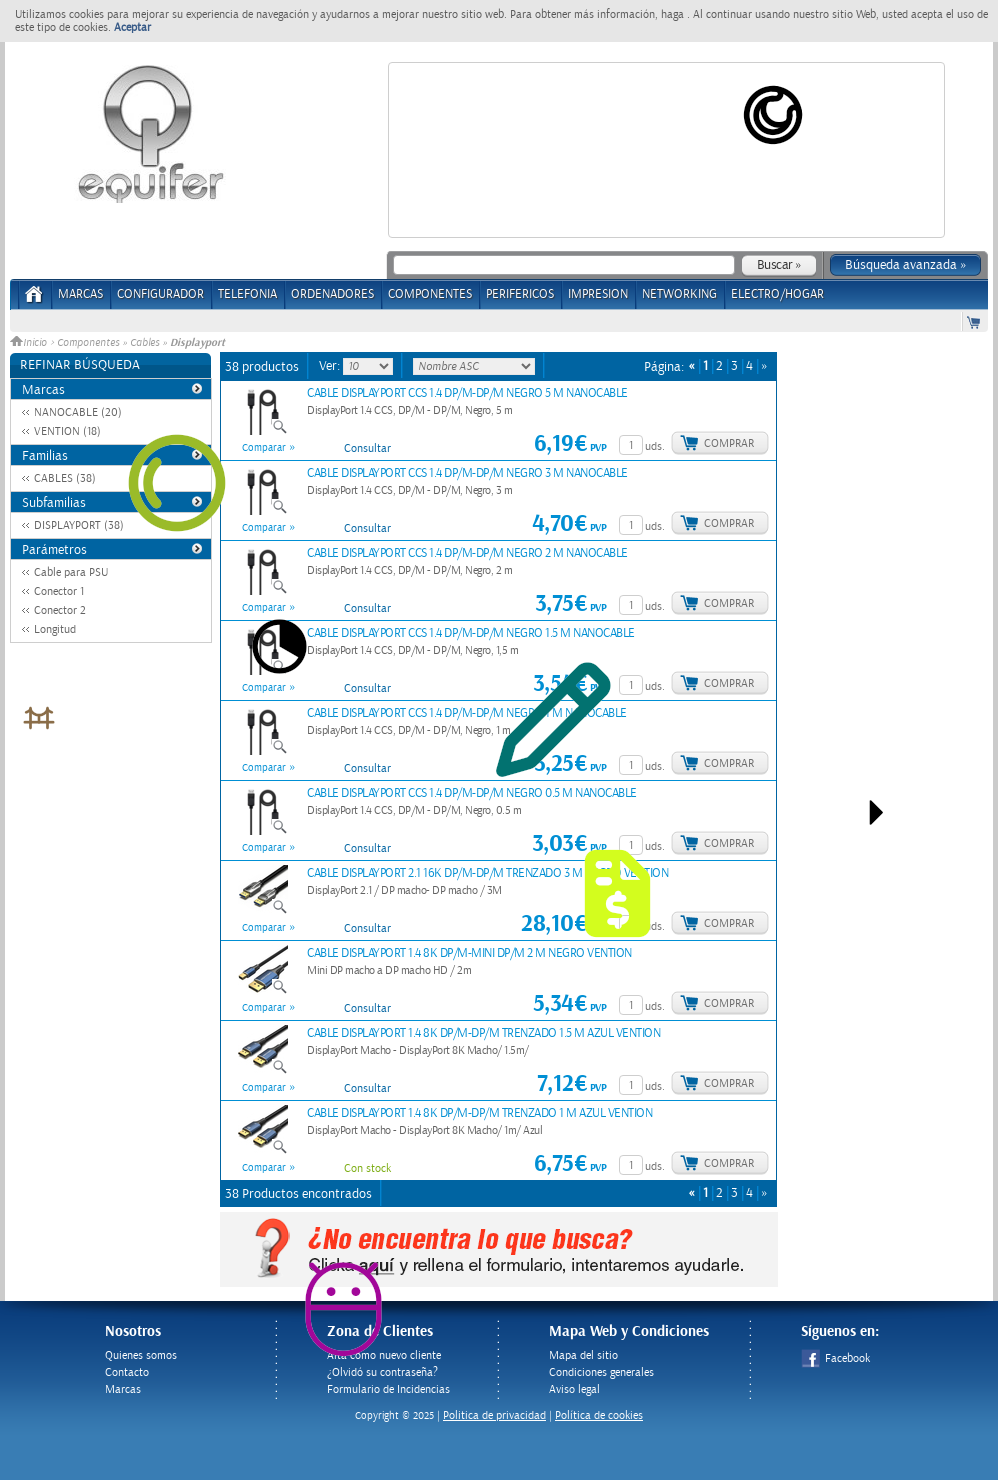  I want to click on view bridge or infrastructure information, so click(39, 718).